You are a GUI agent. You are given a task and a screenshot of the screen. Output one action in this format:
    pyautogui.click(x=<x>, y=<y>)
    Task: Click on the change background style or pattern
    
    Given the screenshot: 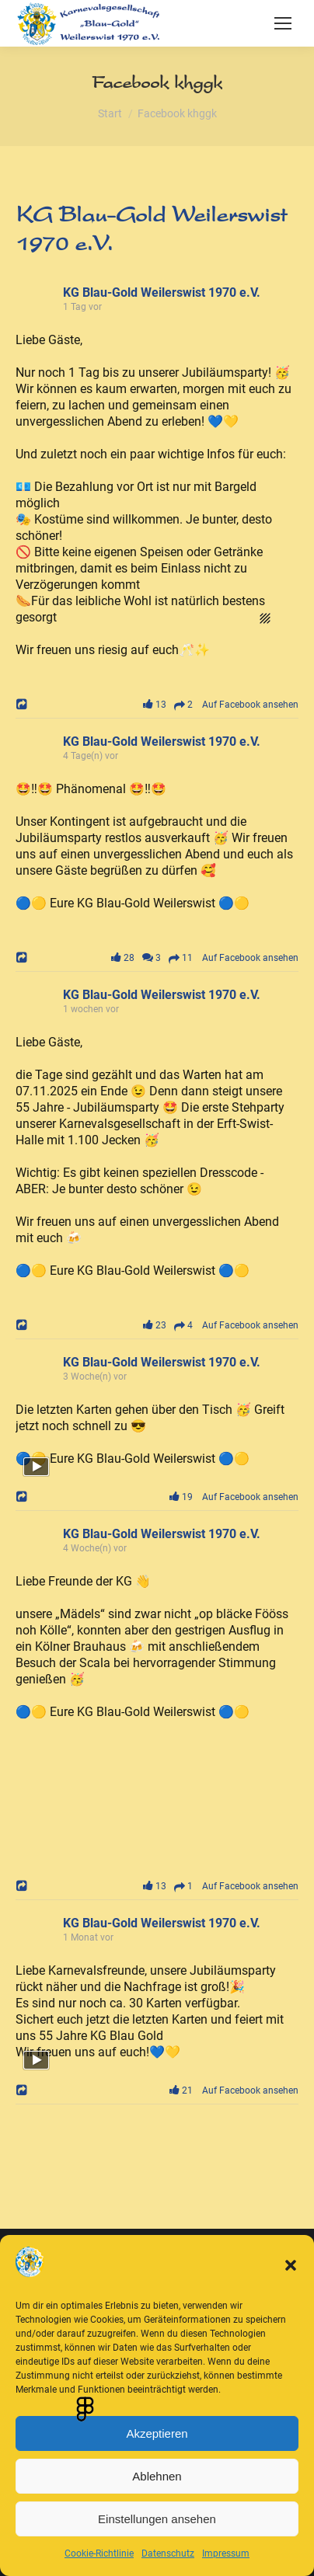 What is the action you would take?
    pyautogui.click(x=265, y=618)
    